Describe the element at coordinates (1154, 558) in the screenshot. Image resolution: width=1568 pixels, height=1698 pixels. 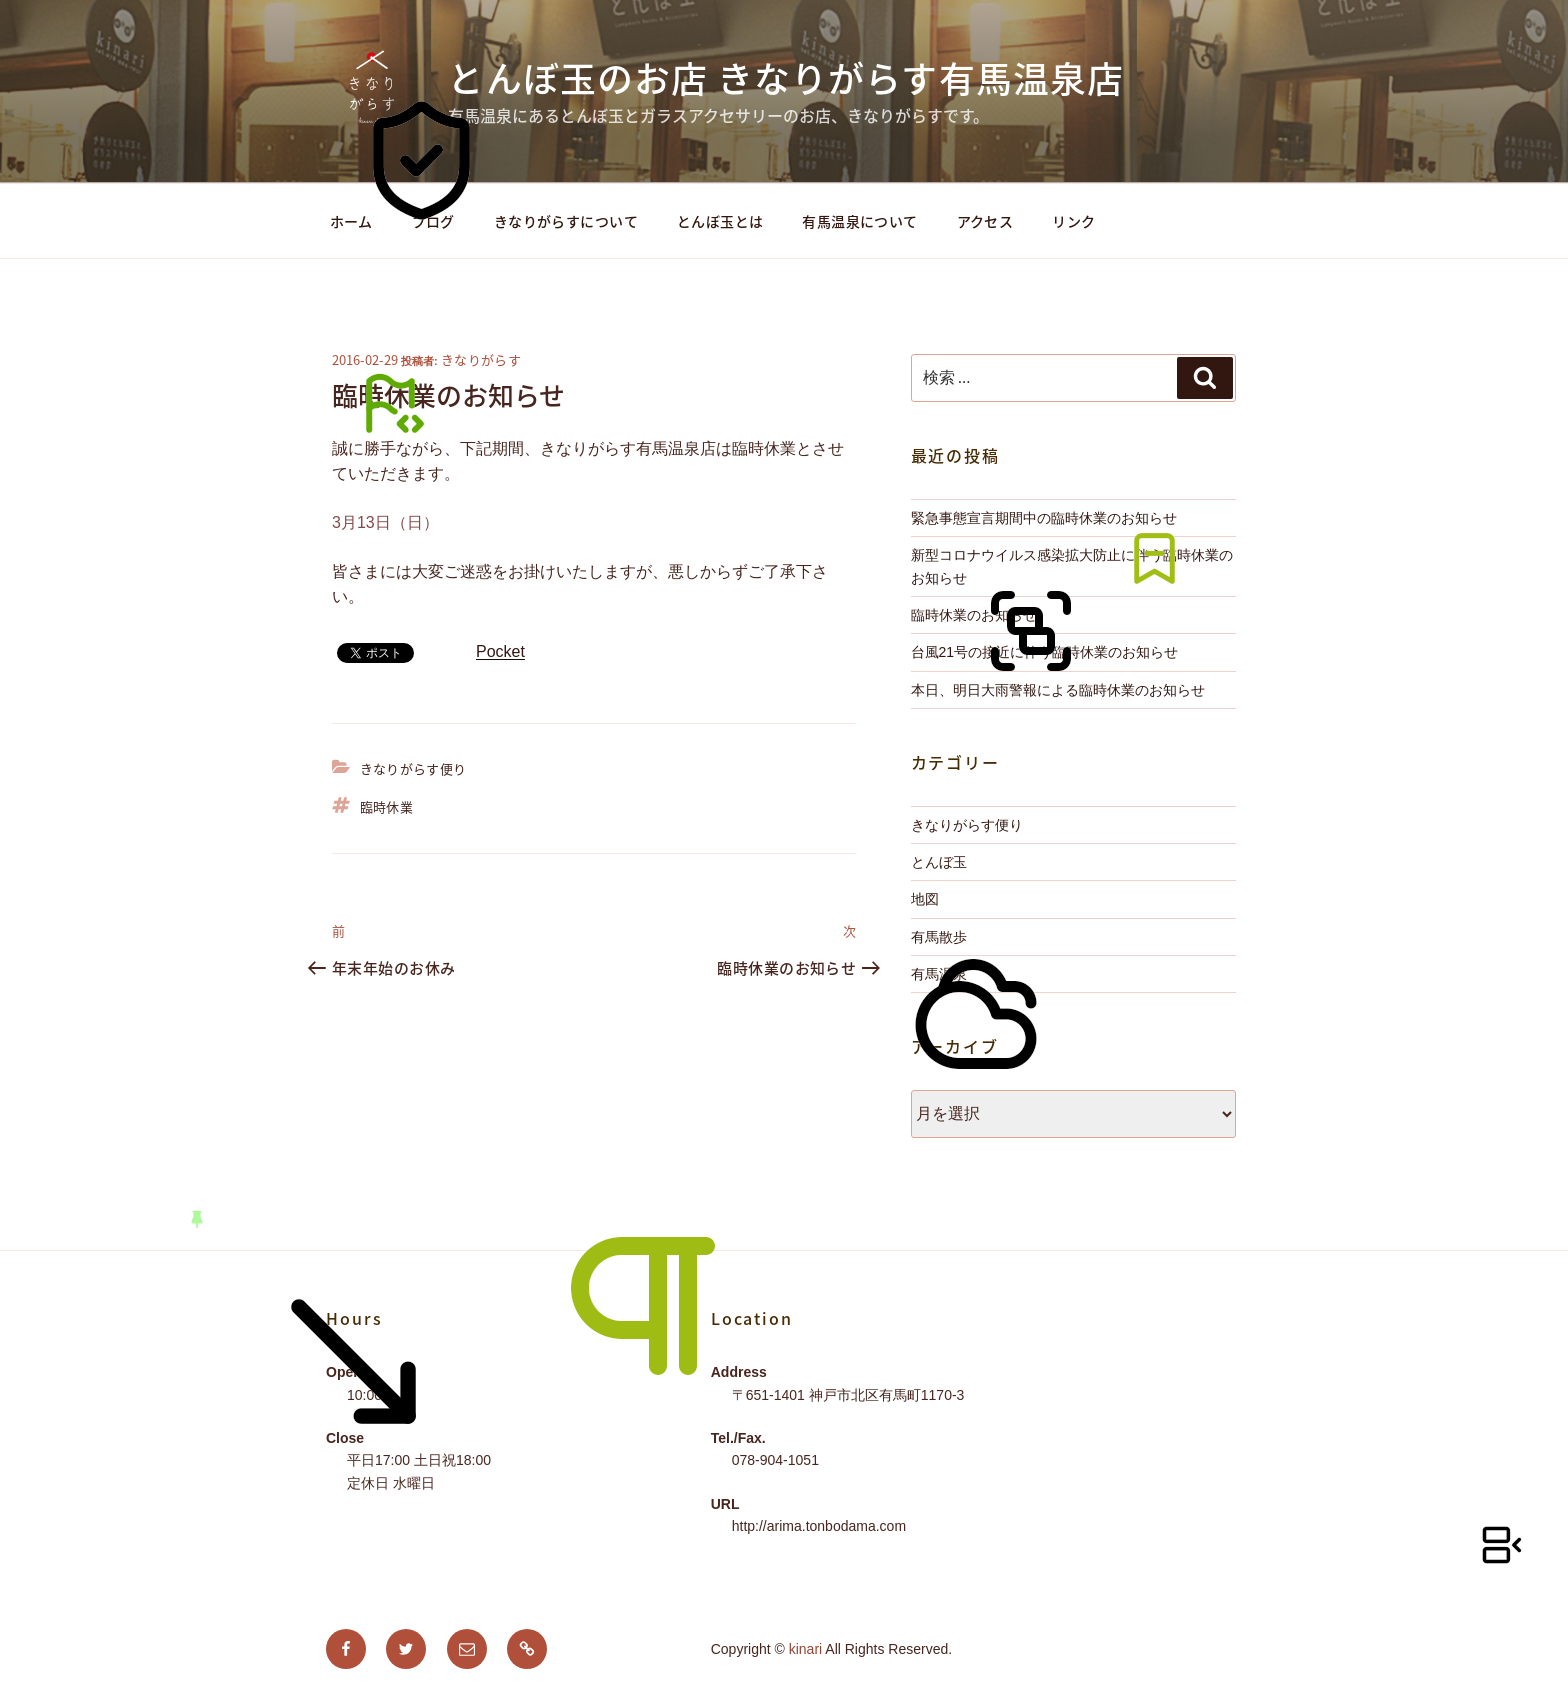
I see `remove from saved bookmarks` at that location.